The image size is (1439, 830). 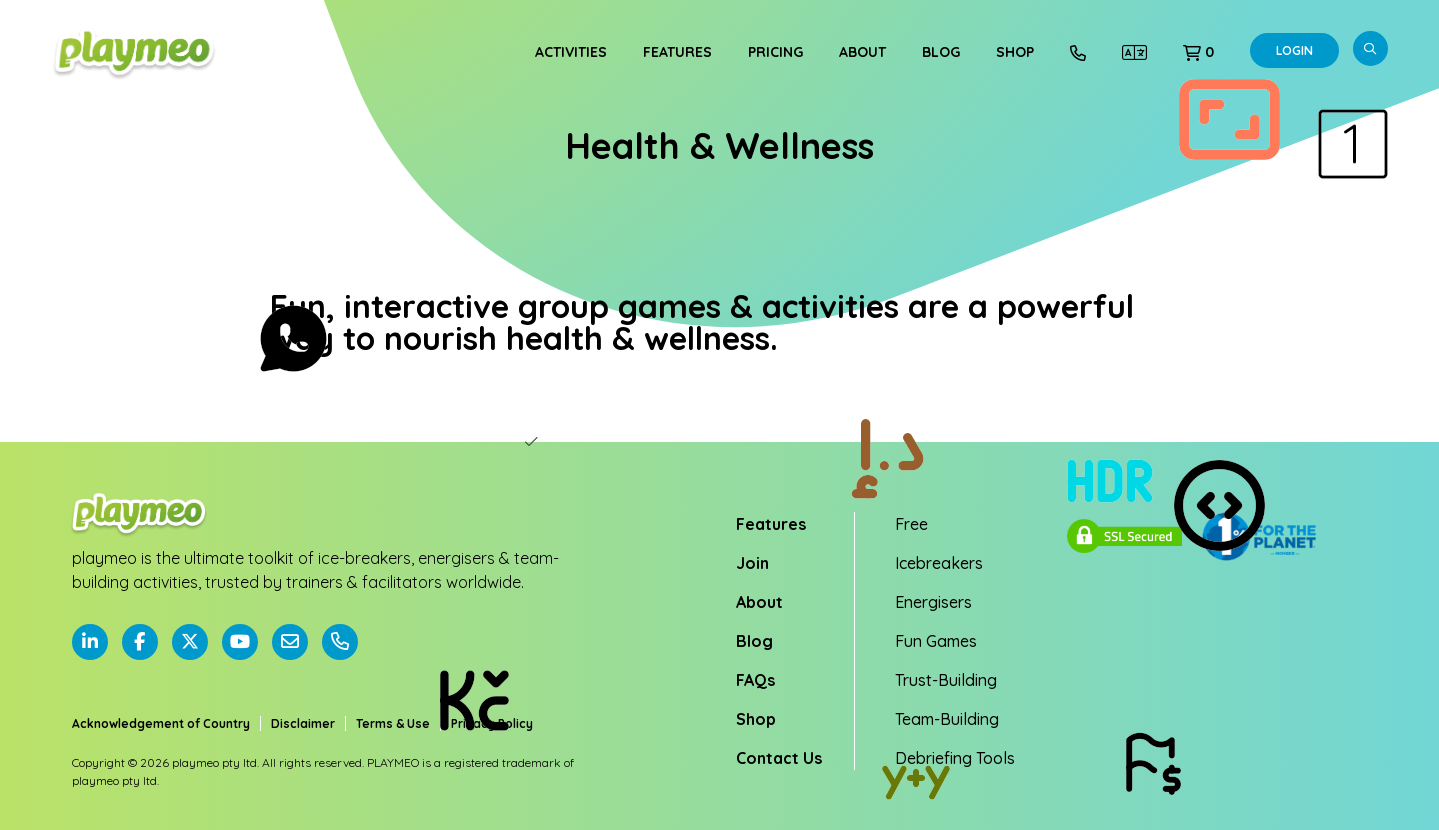 What do you see at coordinates (1219, 505) in the screenshot?
I see `access code editor or developer tools` at bounding box center [1219, 505].